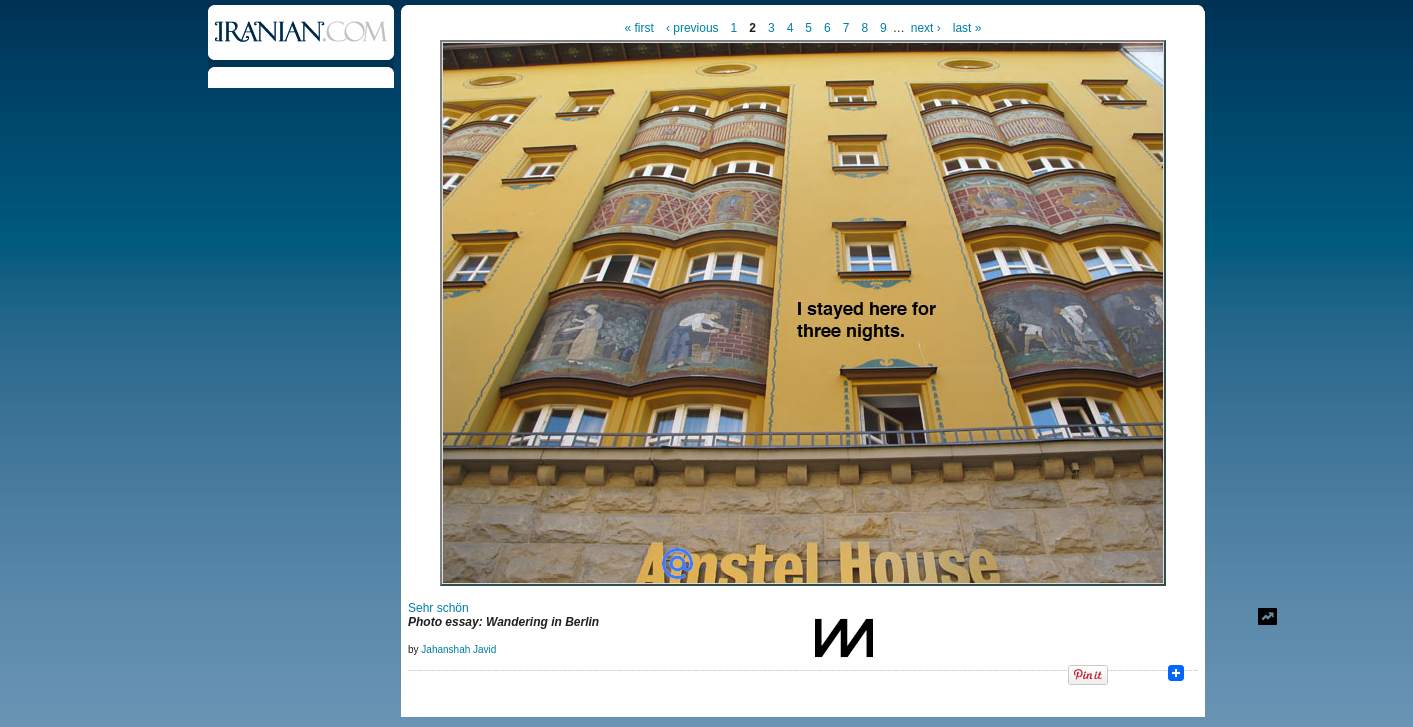 Image resolution: width=1413 pixels, height=727 pixels. Describe the element at coordinates (844, 638) in the screenshot. I see `open ChartMogul analytics dashboard` at that location.